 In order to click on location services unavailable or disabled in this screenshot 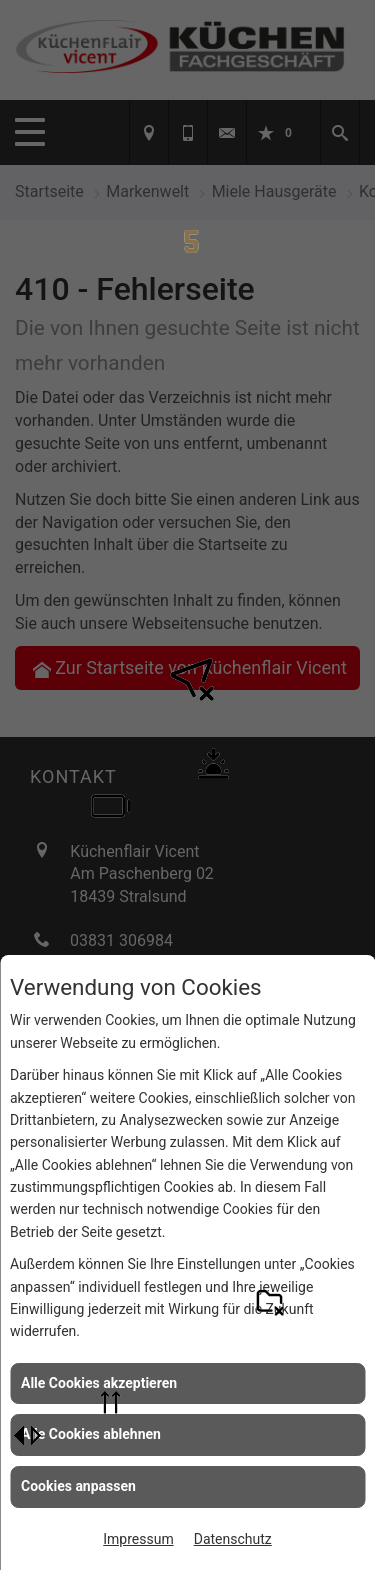, I will do `click(192, 679)`.